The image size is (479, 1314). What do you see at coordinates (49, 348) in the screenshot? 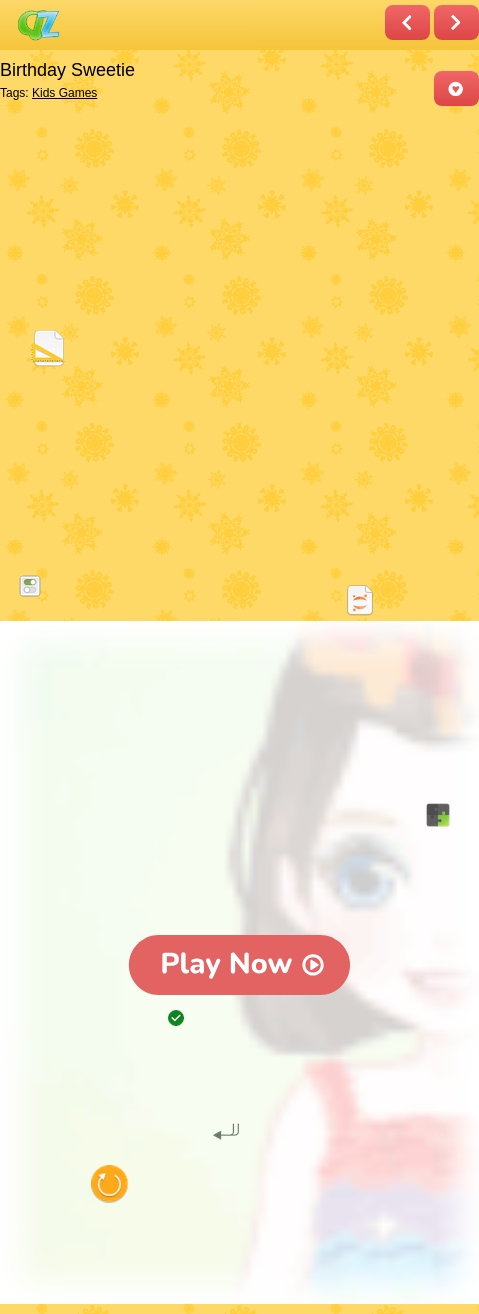
I see `configure page layout settings` at bounding box center [49, 348].